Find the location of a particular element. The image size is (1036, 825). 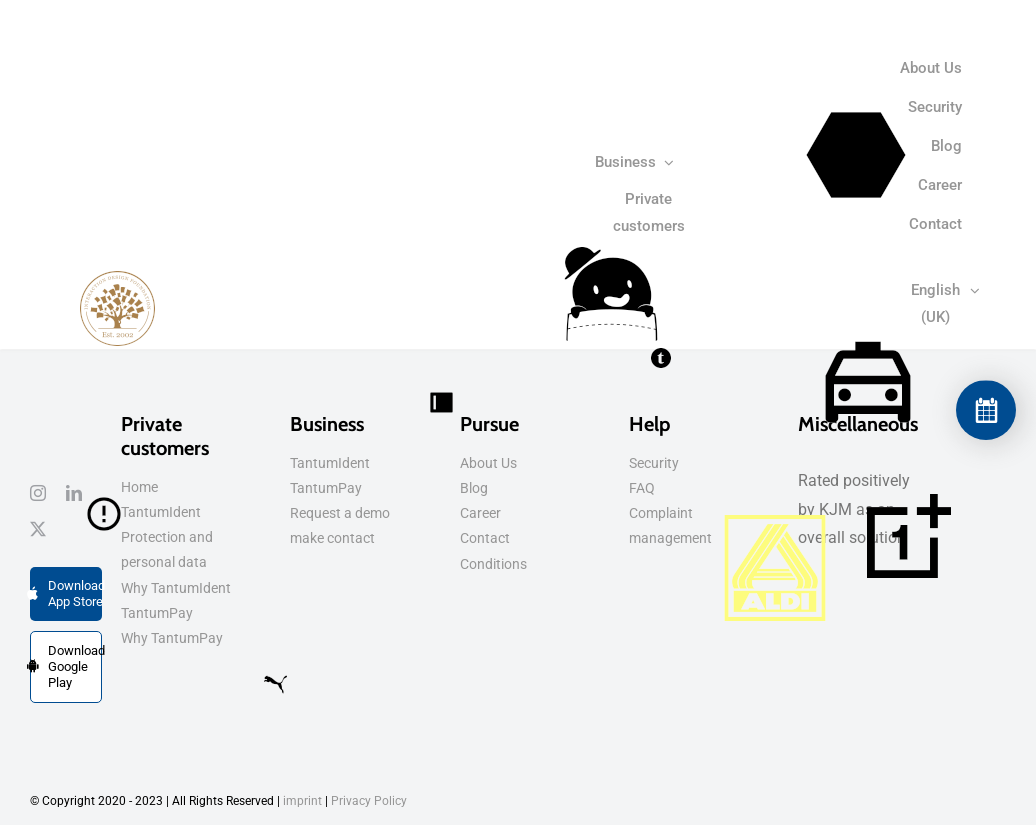

visit the Interaction Design Foundation website is located at coordinates (117, 308).